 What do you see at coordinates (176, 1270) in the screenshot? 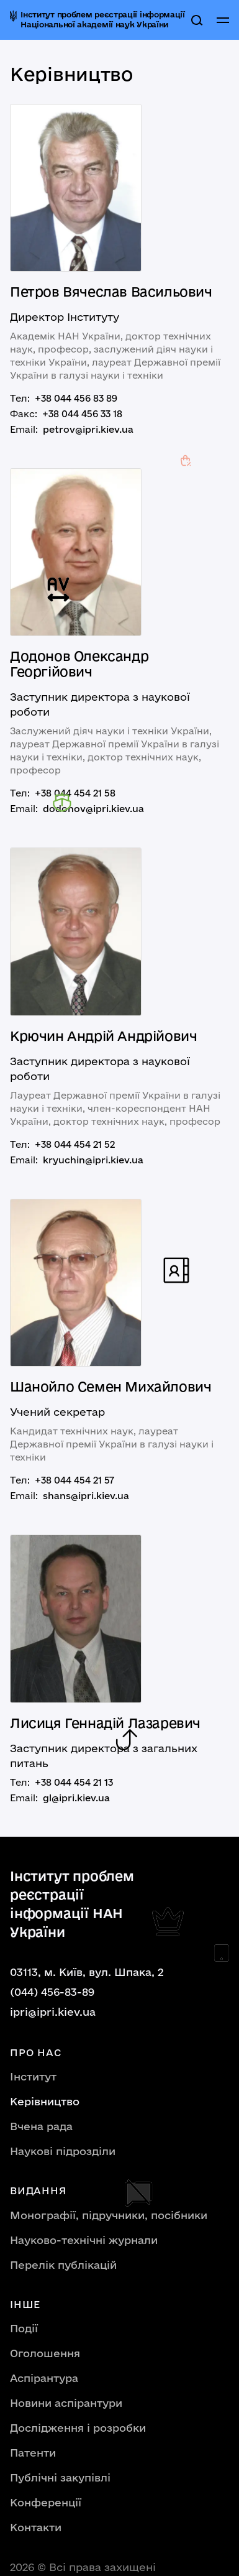
I see `open your contacts or address book` at bounding box center [176, 1270].